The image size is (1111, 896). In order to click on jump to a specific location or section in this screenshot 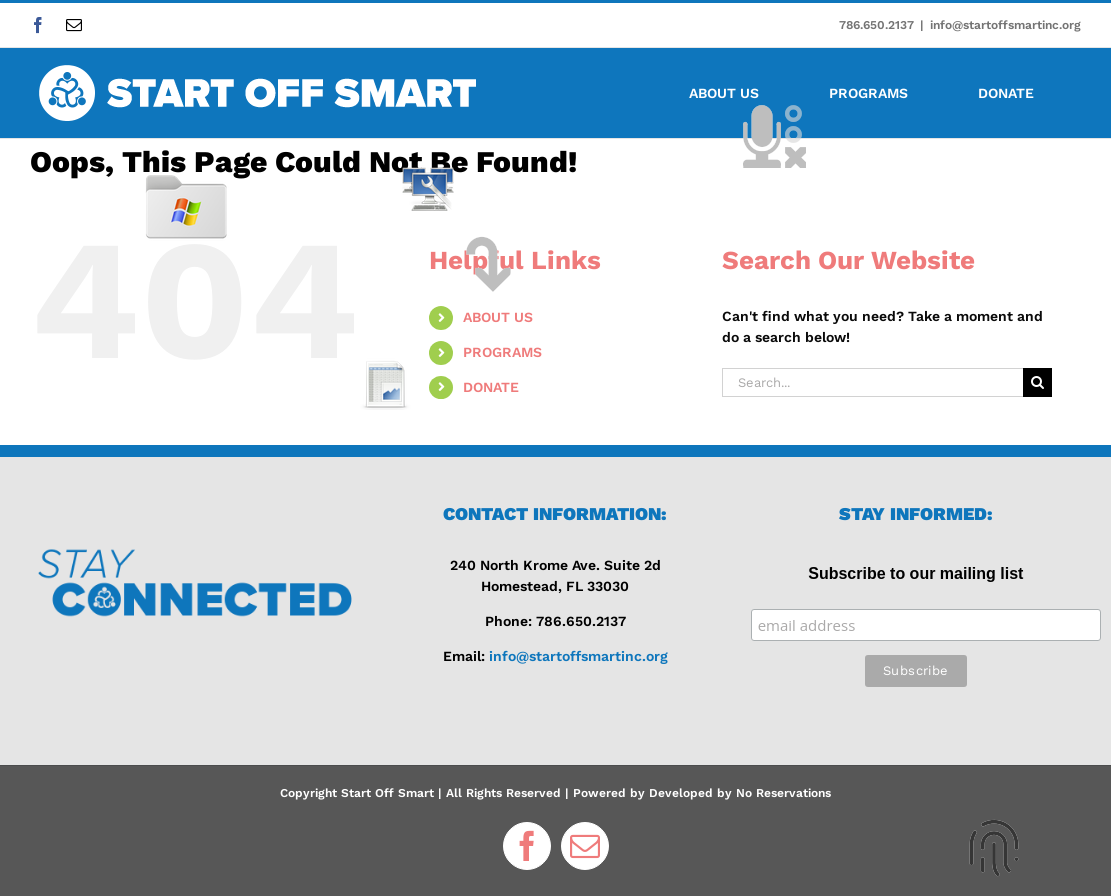, I will do `click(488, 263)`.